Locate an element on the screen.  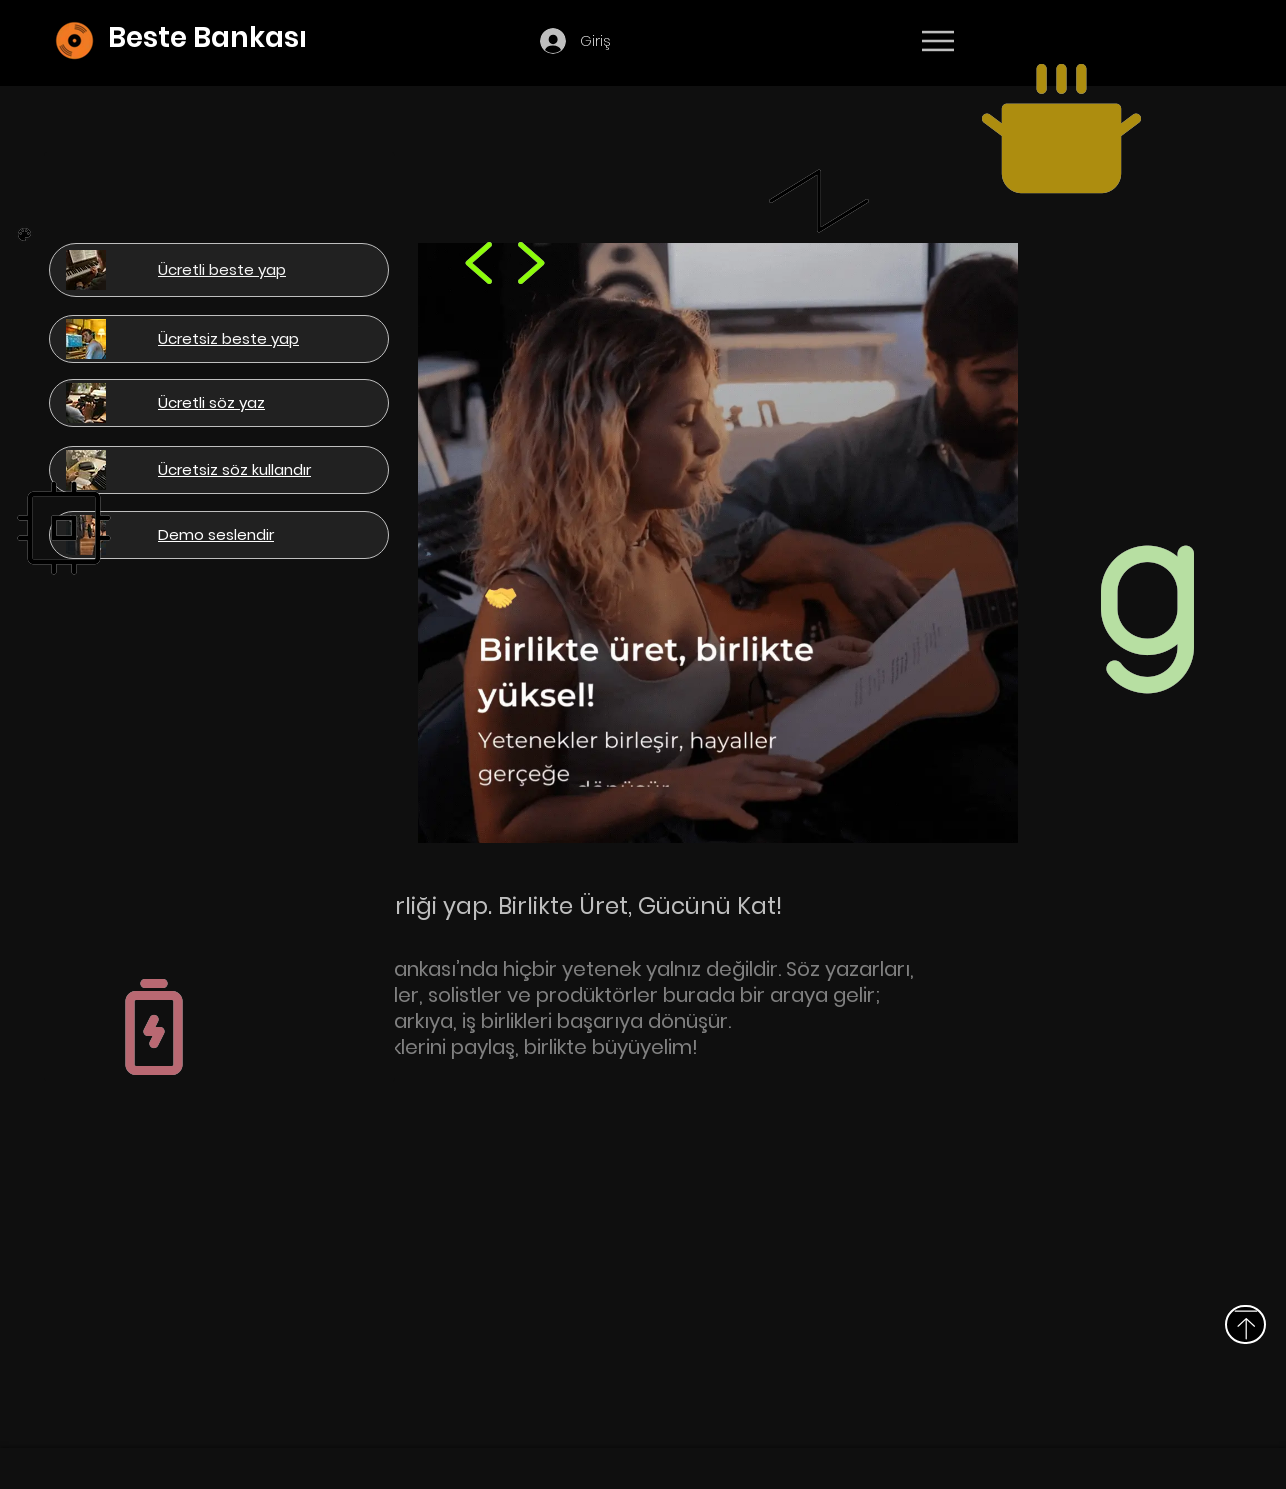
view or edit source code is located at coordinates (505, 263).